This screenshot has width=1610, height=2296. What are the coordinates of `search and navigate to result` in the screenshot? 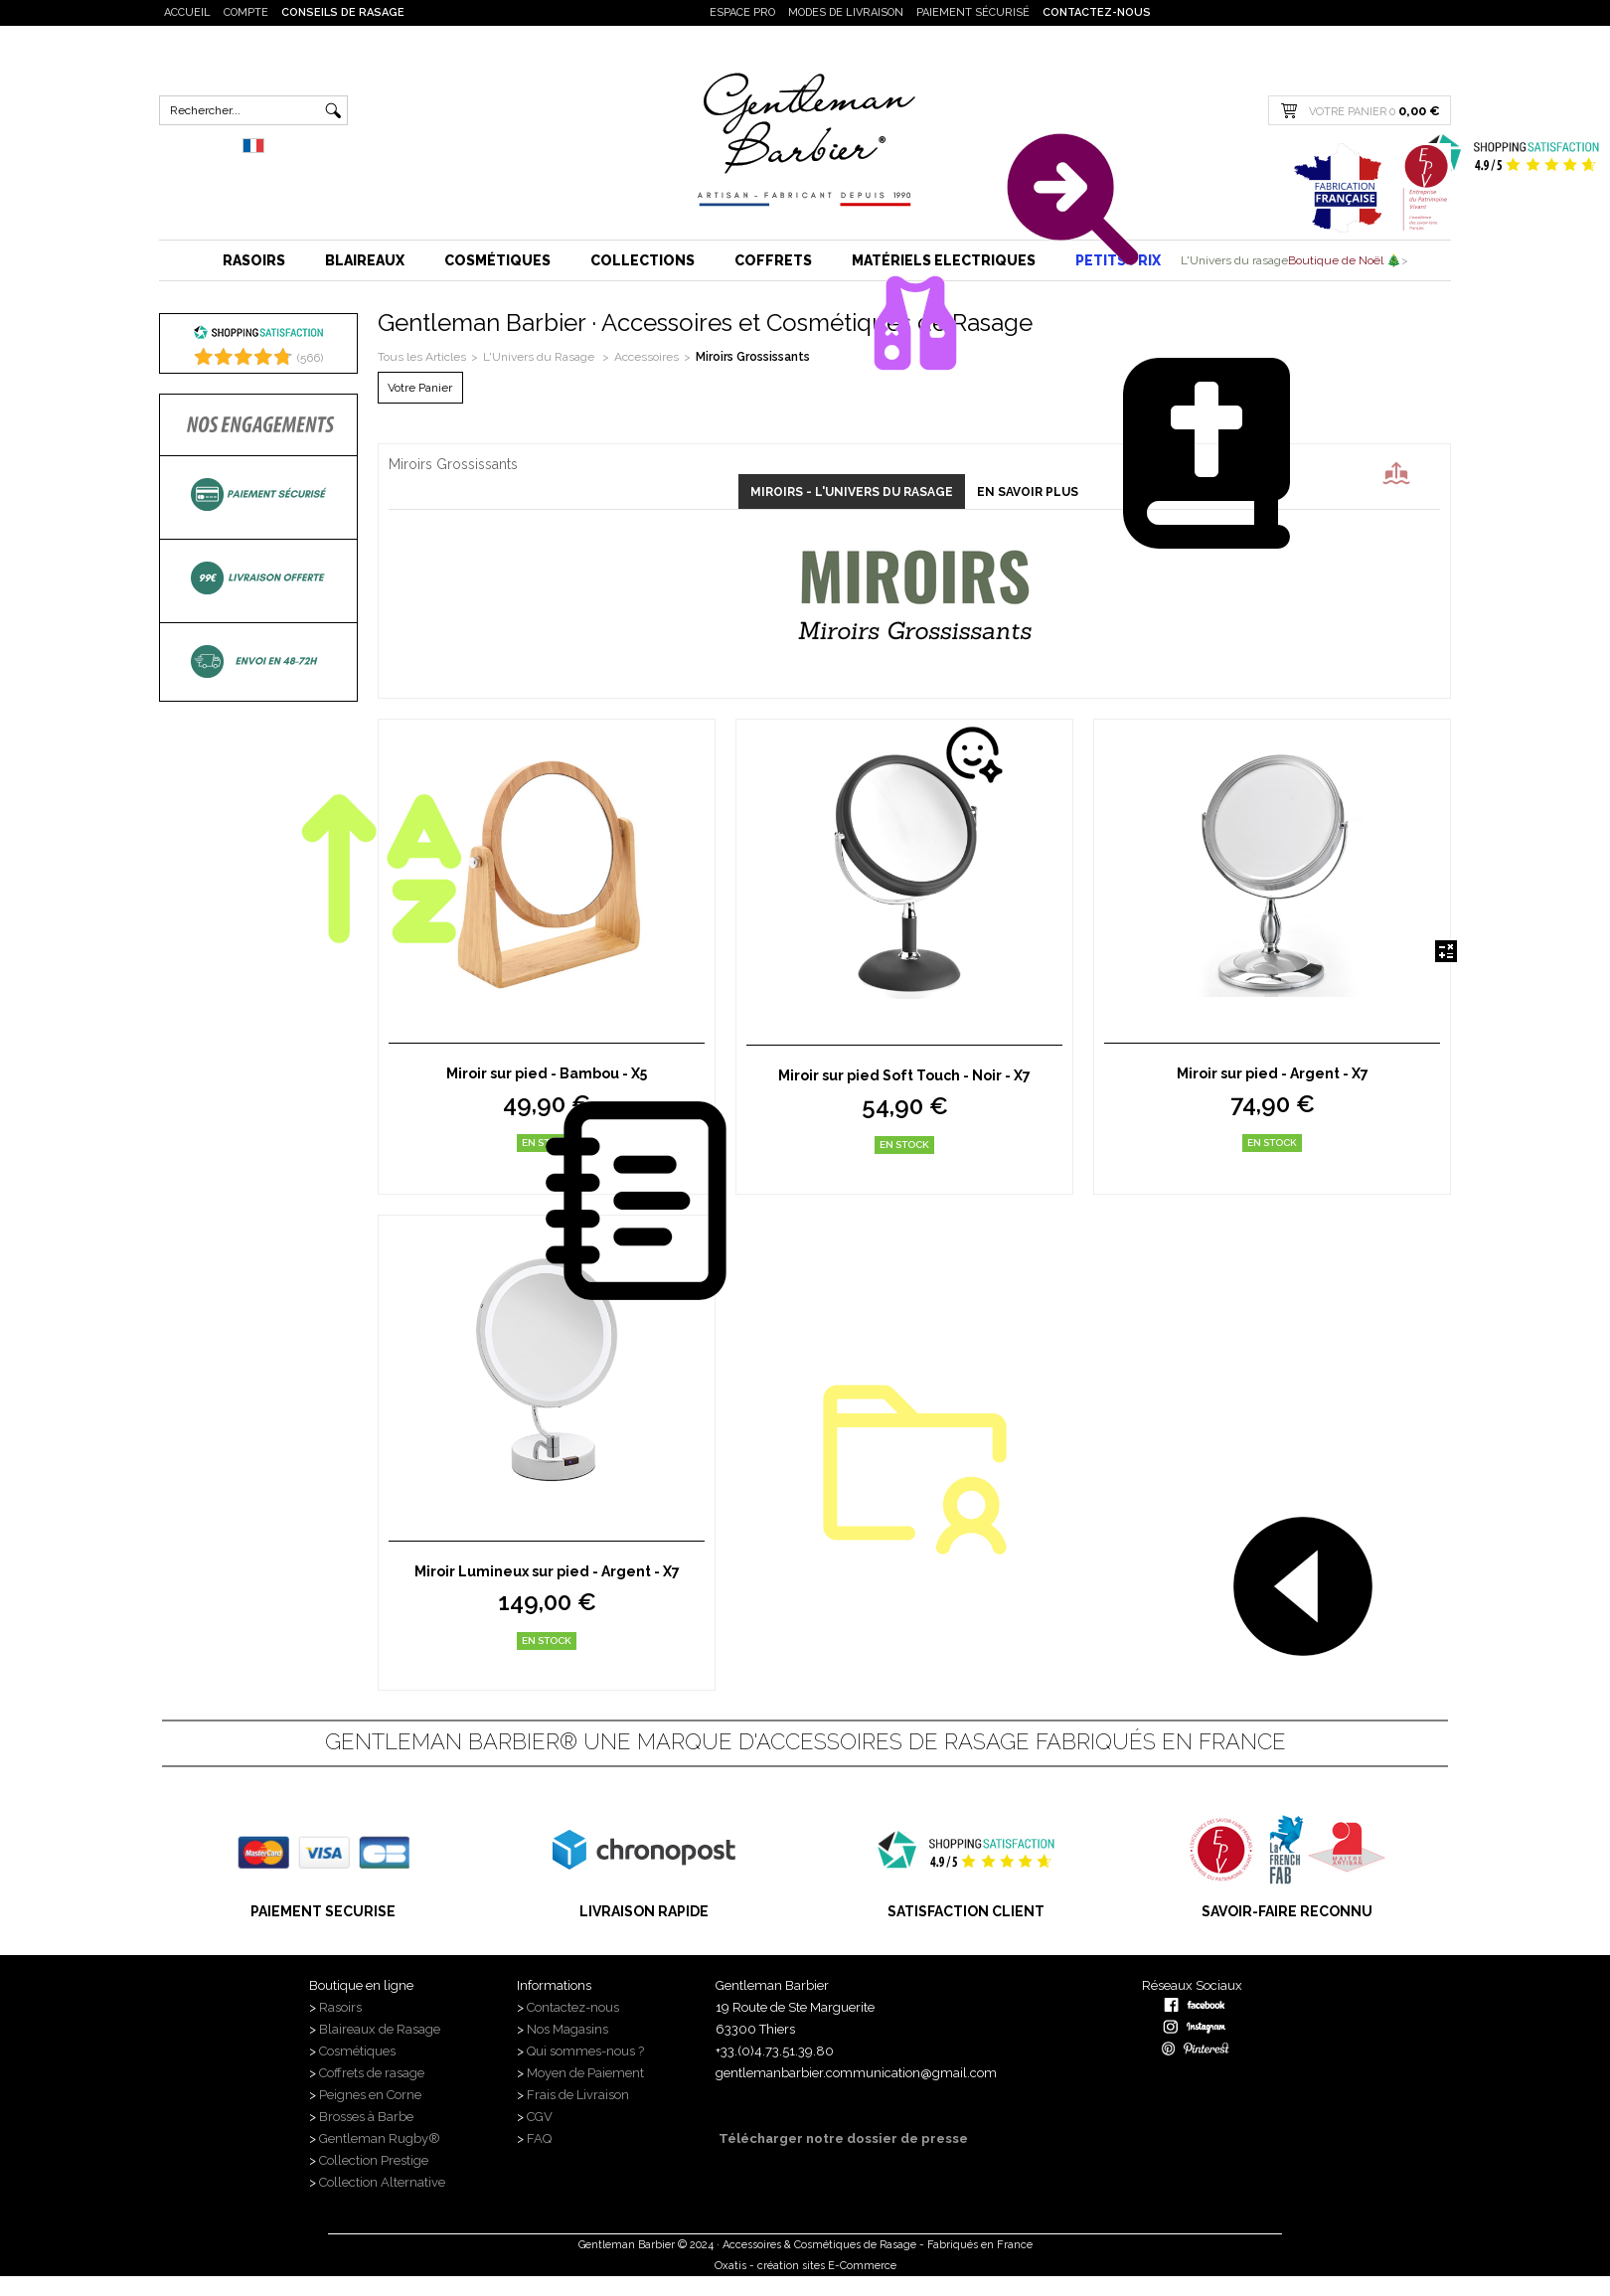 It's located at (1072, 199).